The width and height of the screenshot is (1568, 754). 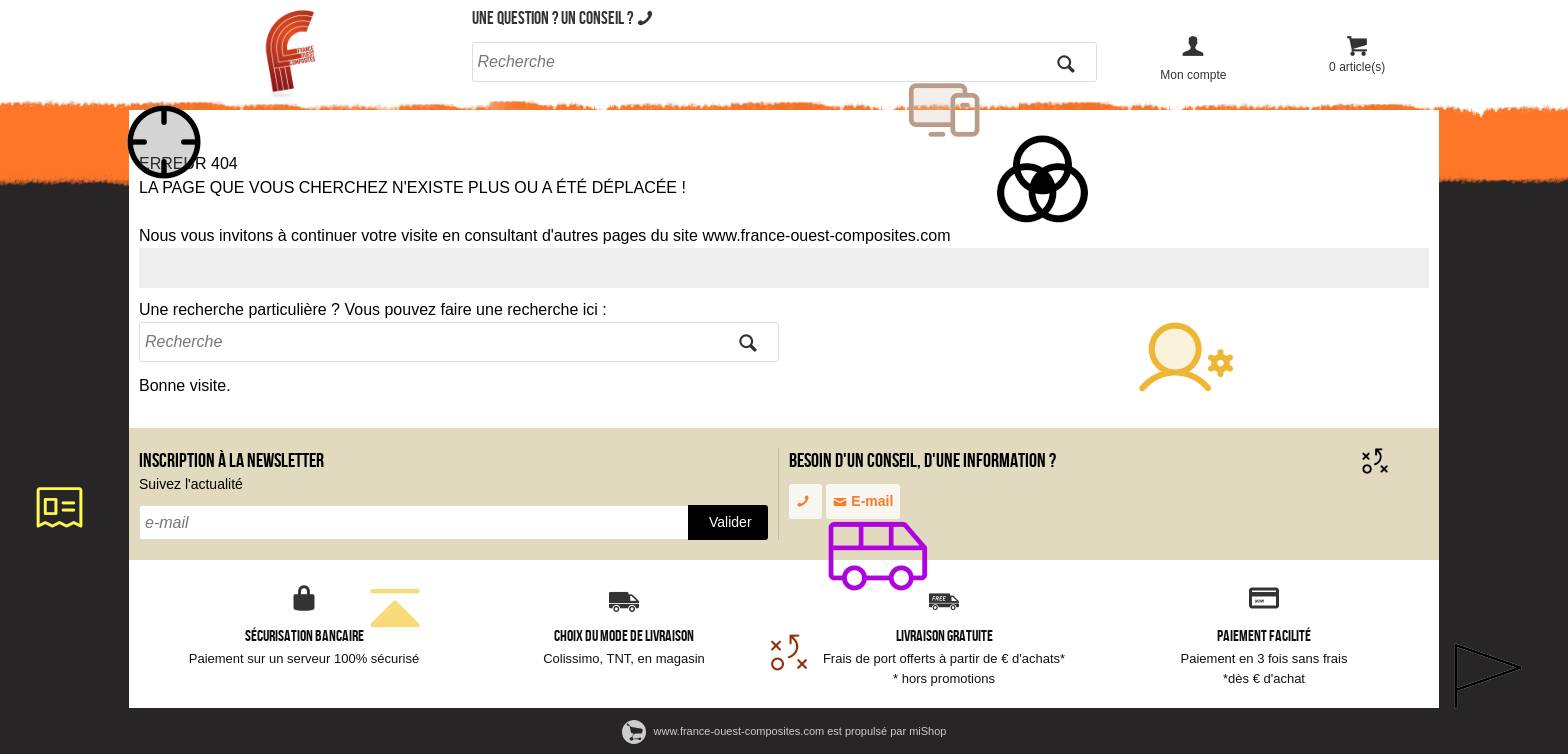 I want to click on view game plan or strategy, so click(x=787, y=652).